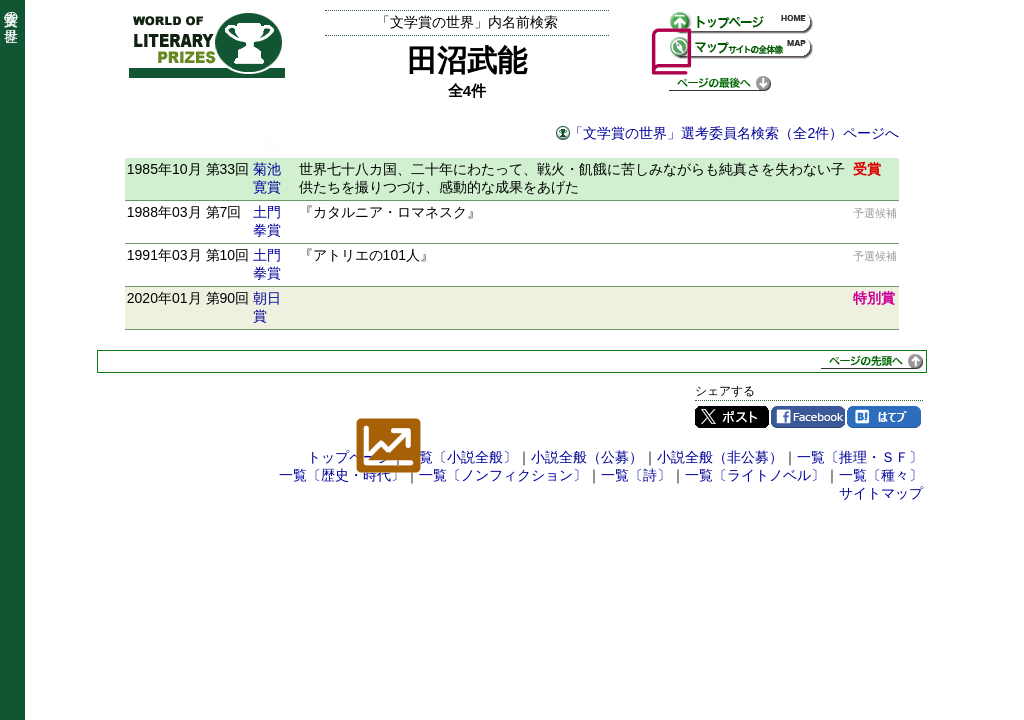  Describe the element at coordinates (671, 51) in the screenshot. I see `open a book or reading app` at that location.